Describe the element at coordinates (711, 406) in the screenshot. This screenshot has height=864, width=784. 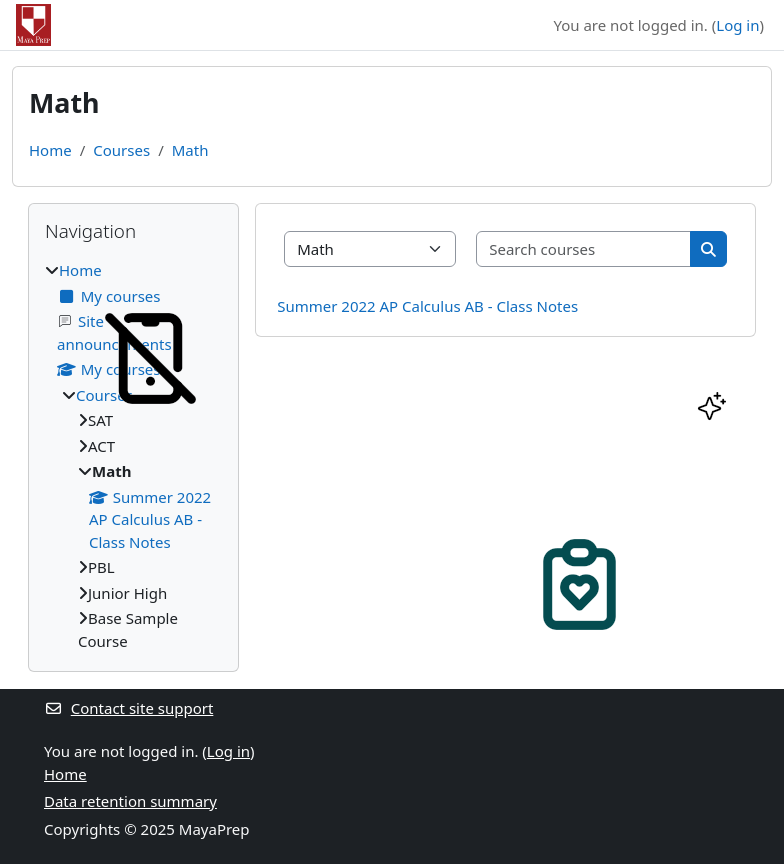
I see `indicates AI-generated or enhanced content` at that location.